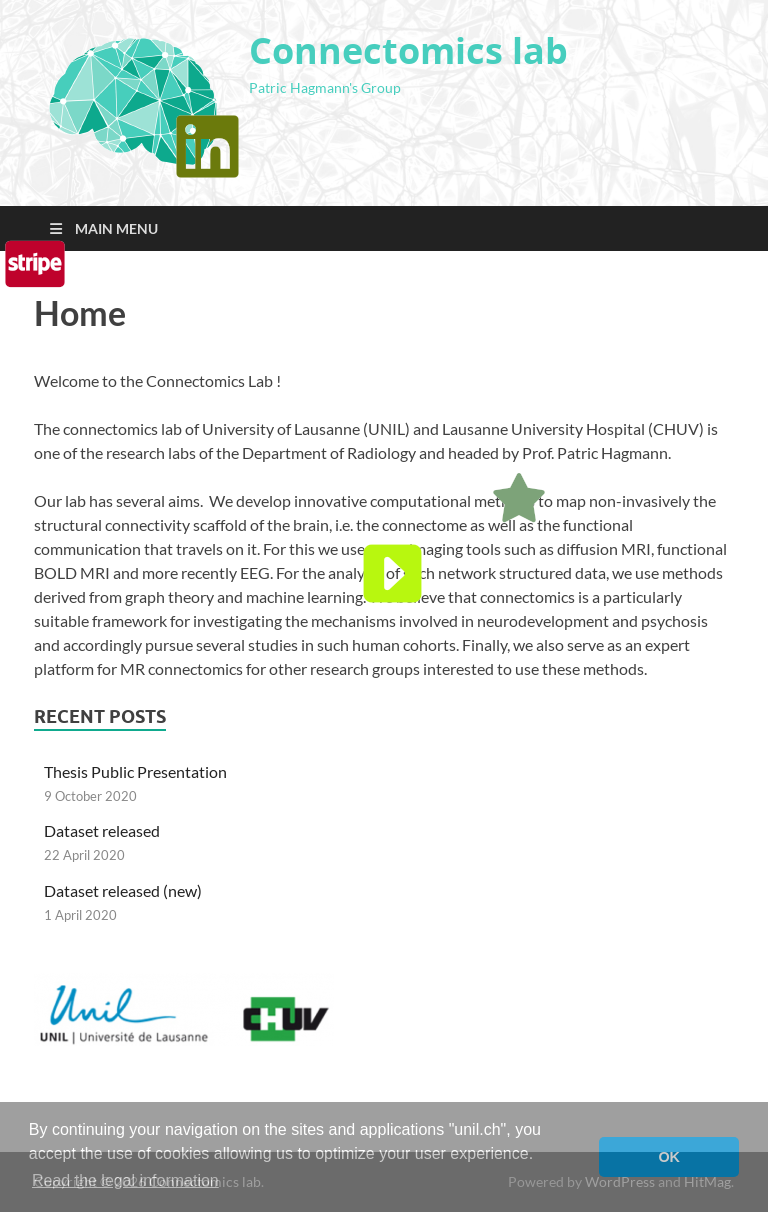 Image resolution: width=768 pixels, height=1212 pixels. I want to click on mark item as favorite, so click(519, 500).